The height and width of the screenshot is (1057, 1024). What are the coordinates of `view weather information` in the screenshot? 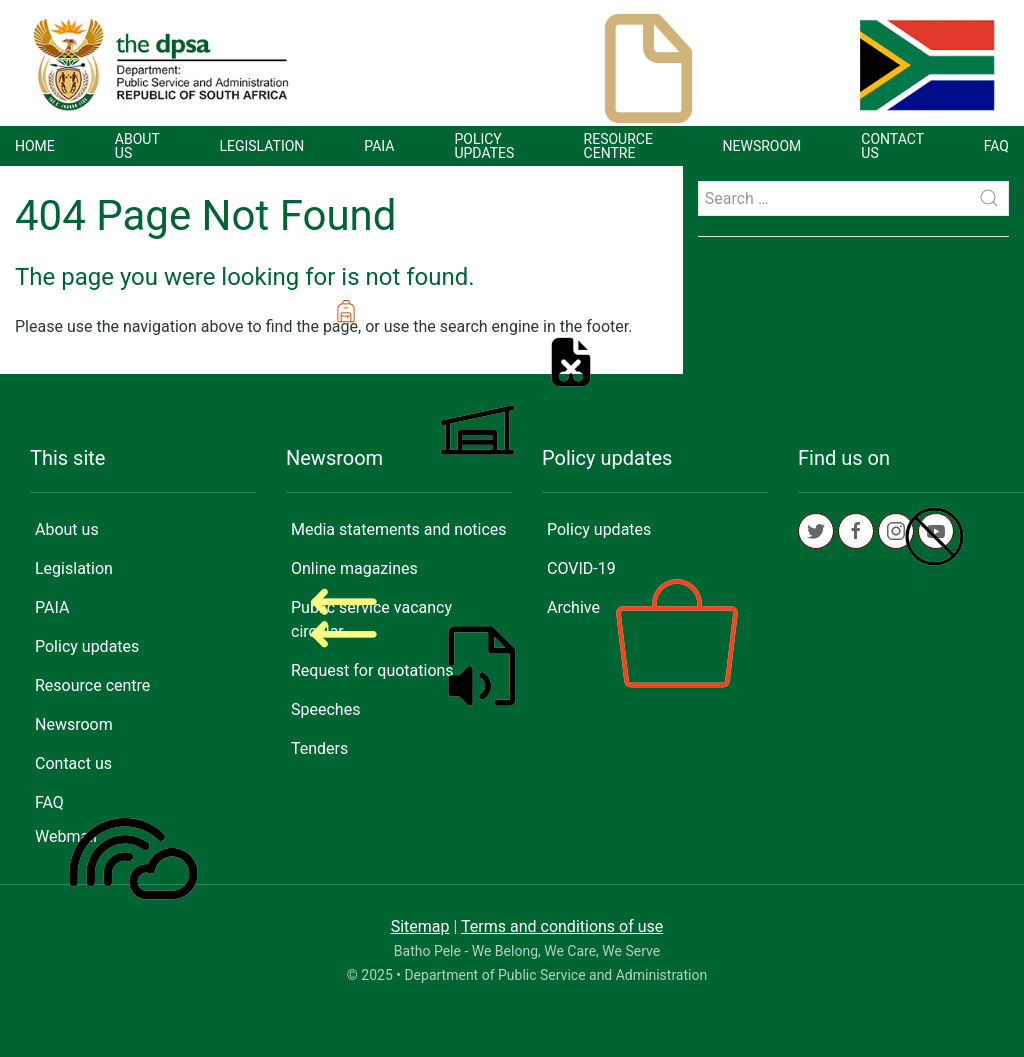 It's located at (133, 856).